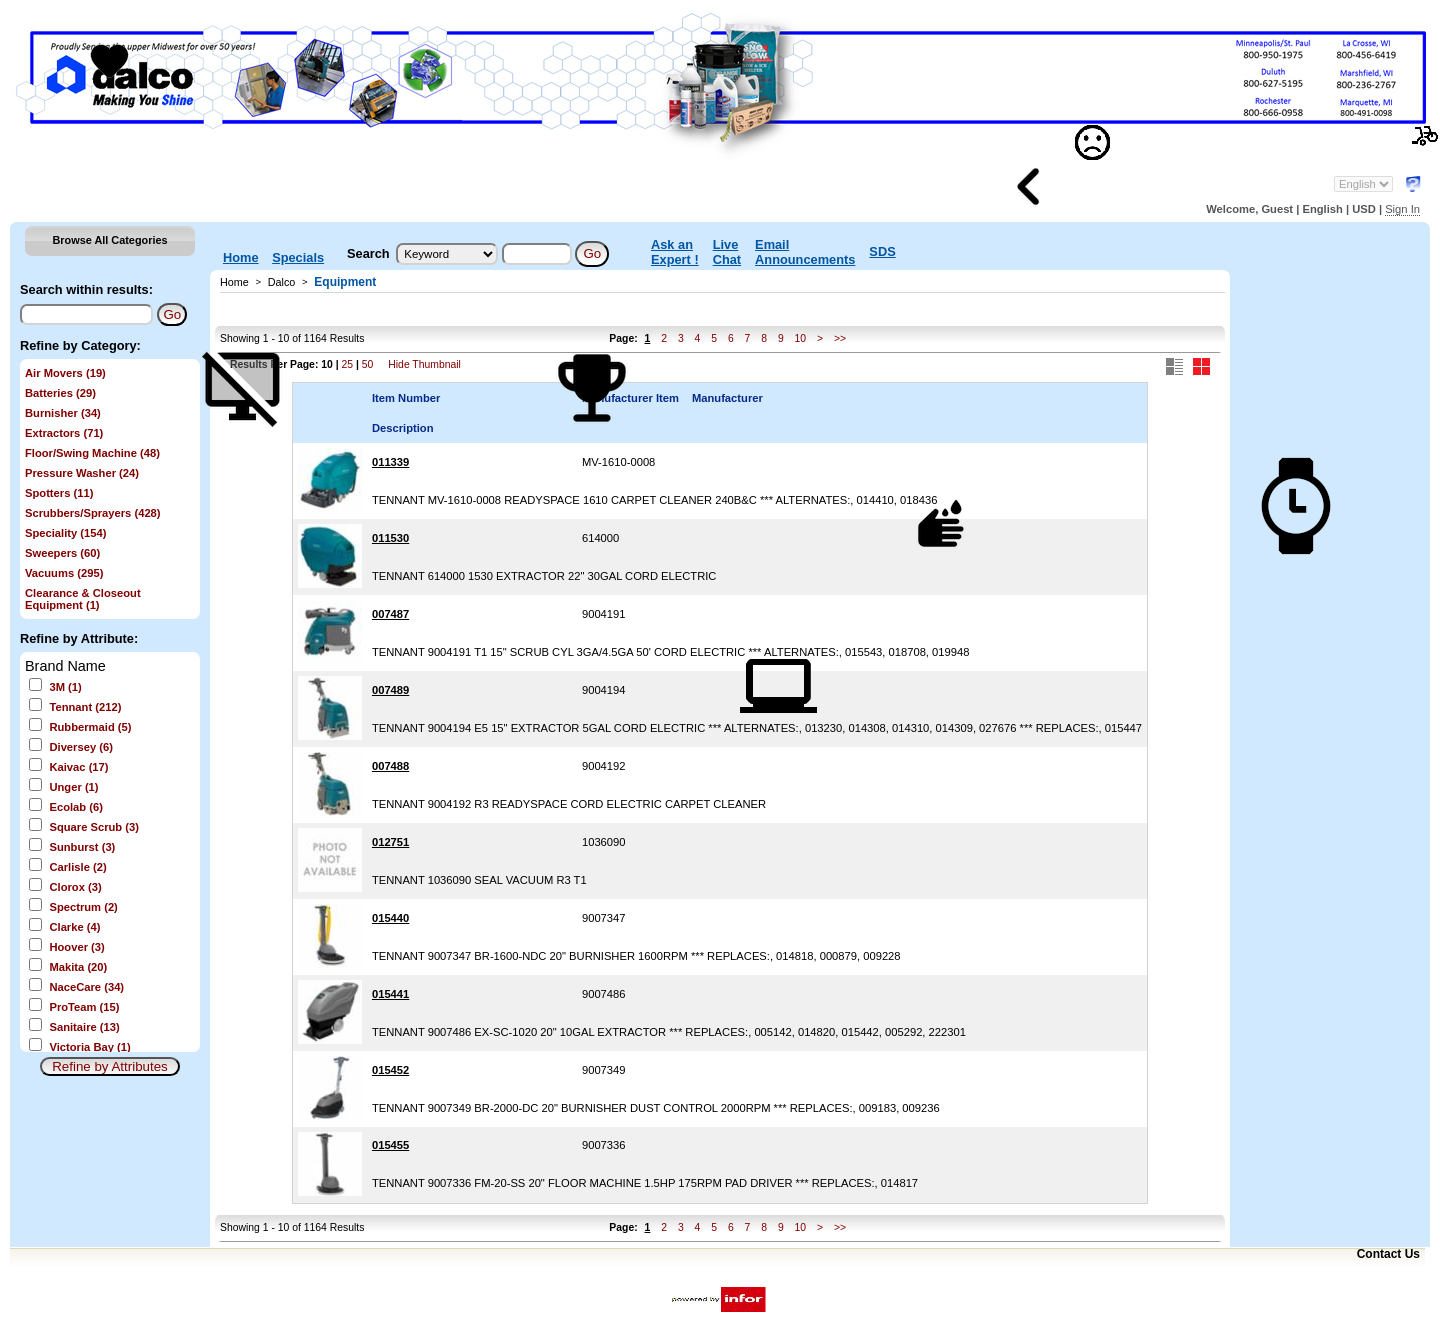 This screenshot has width=1440, height=1321. I want to click on add to favorites, so click(109, 61).